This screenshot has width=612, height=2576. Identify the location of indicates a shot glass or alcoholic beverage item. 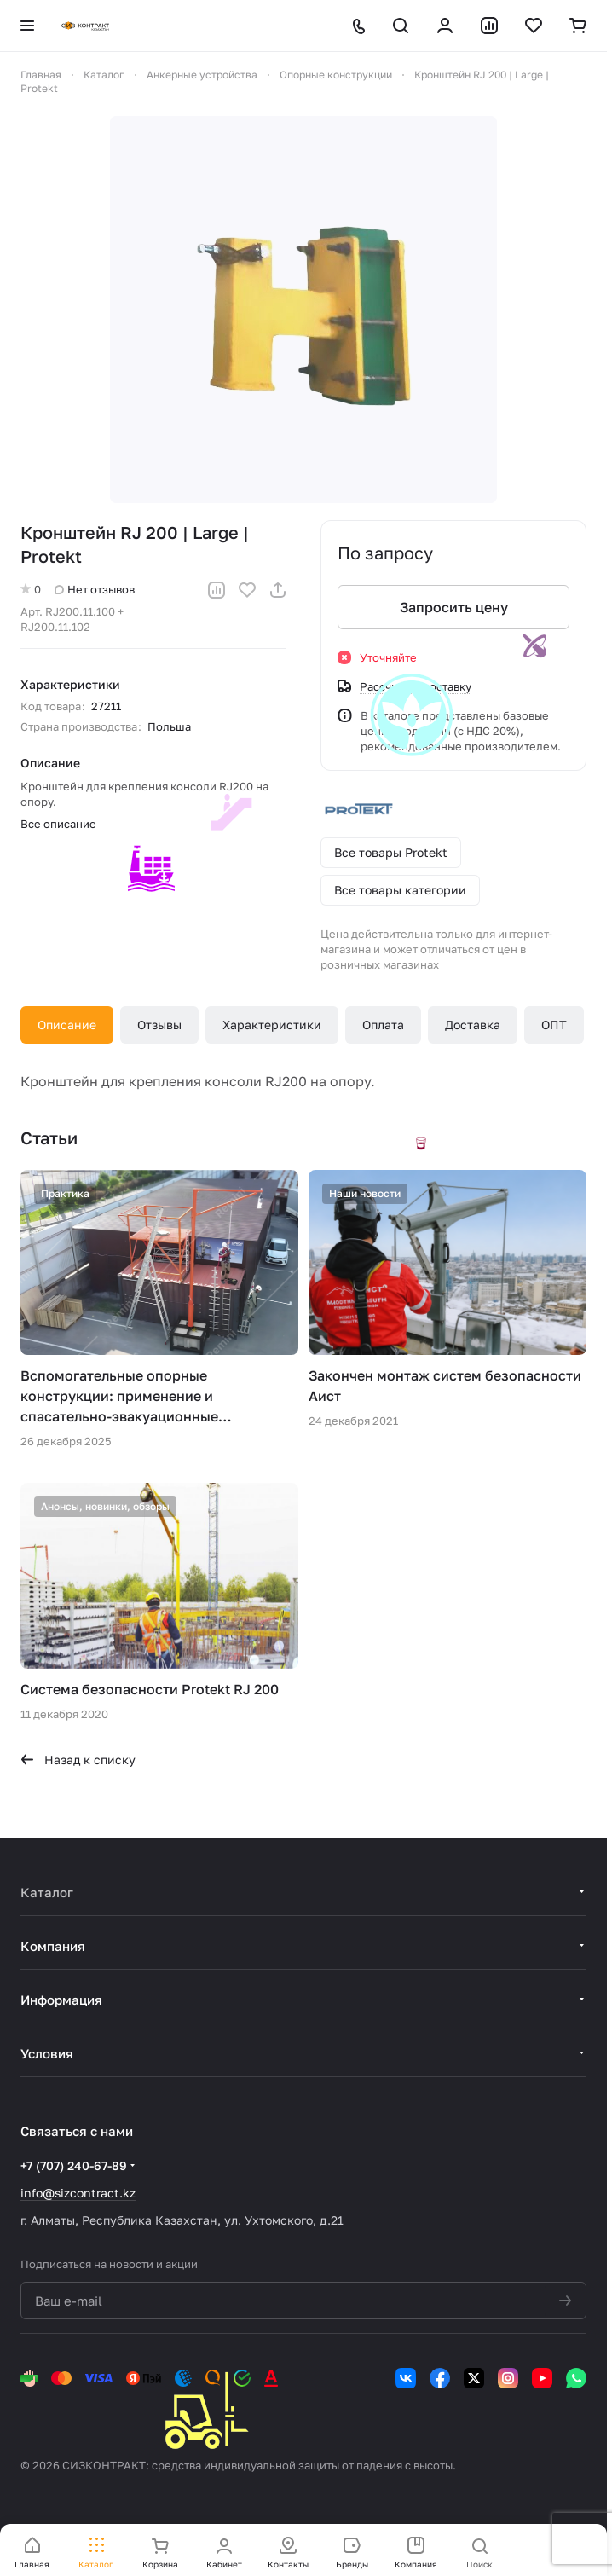
(421, 1143).